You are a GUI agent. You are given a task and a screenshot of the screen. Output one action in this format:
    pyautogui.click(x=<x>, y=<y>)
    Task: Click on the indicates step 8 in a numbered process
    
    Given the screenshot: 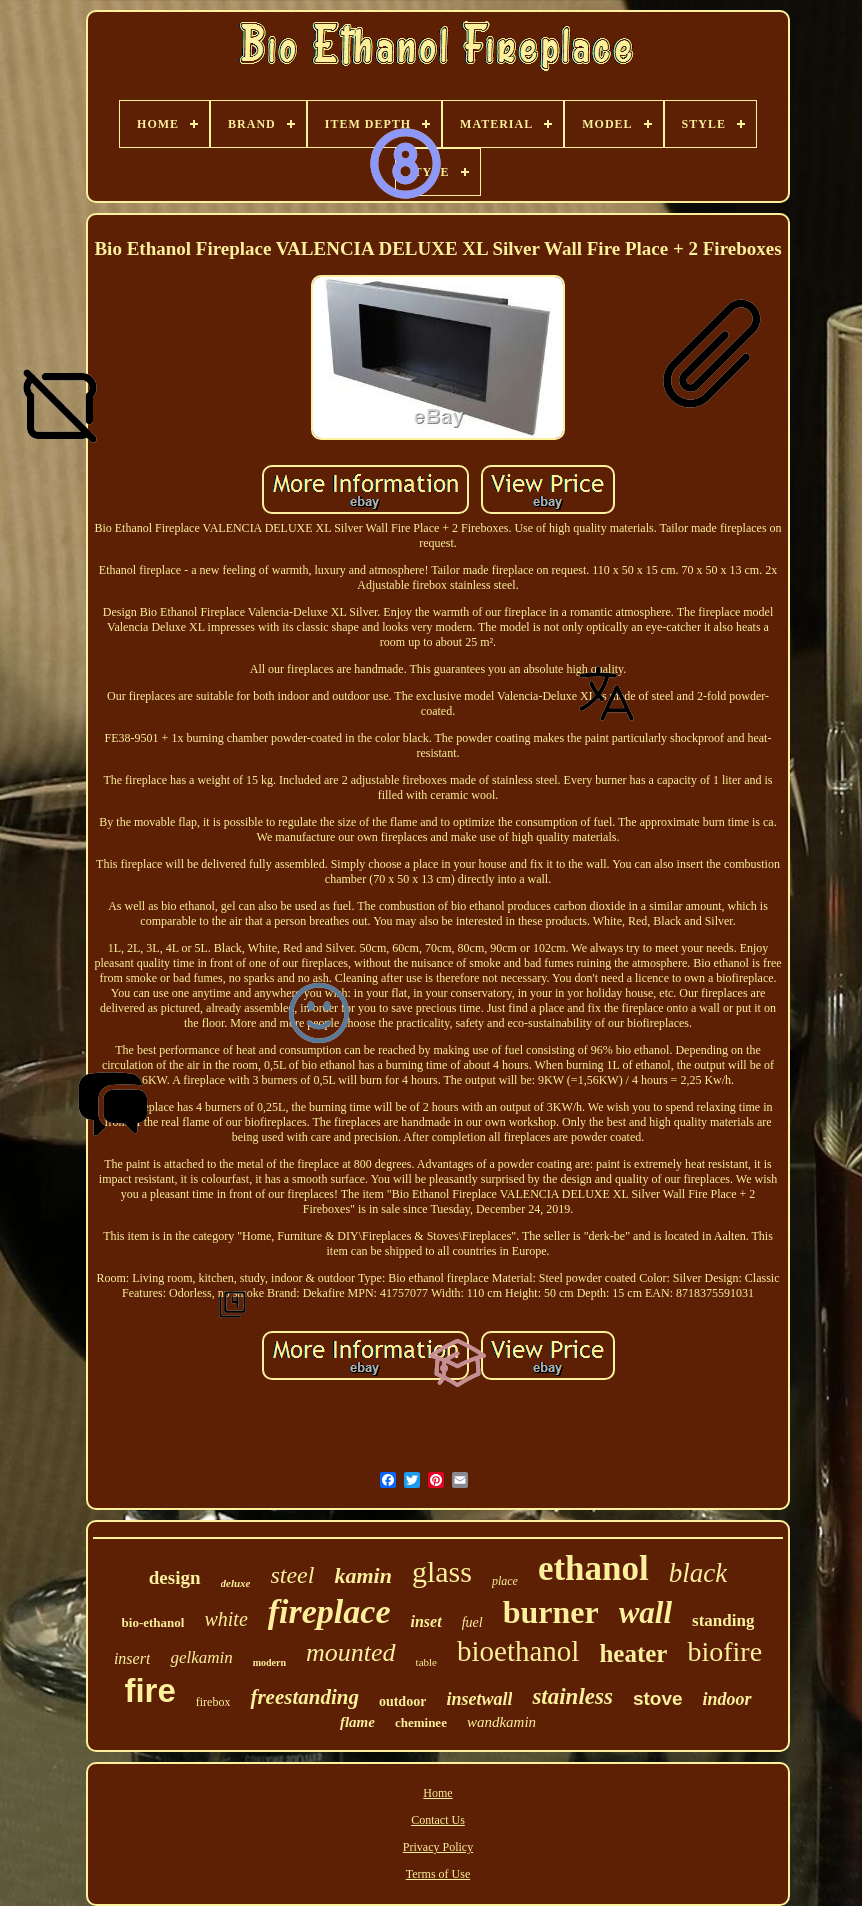 What is the action you would take?
    pyautogui.click(x=405, y=163)
    